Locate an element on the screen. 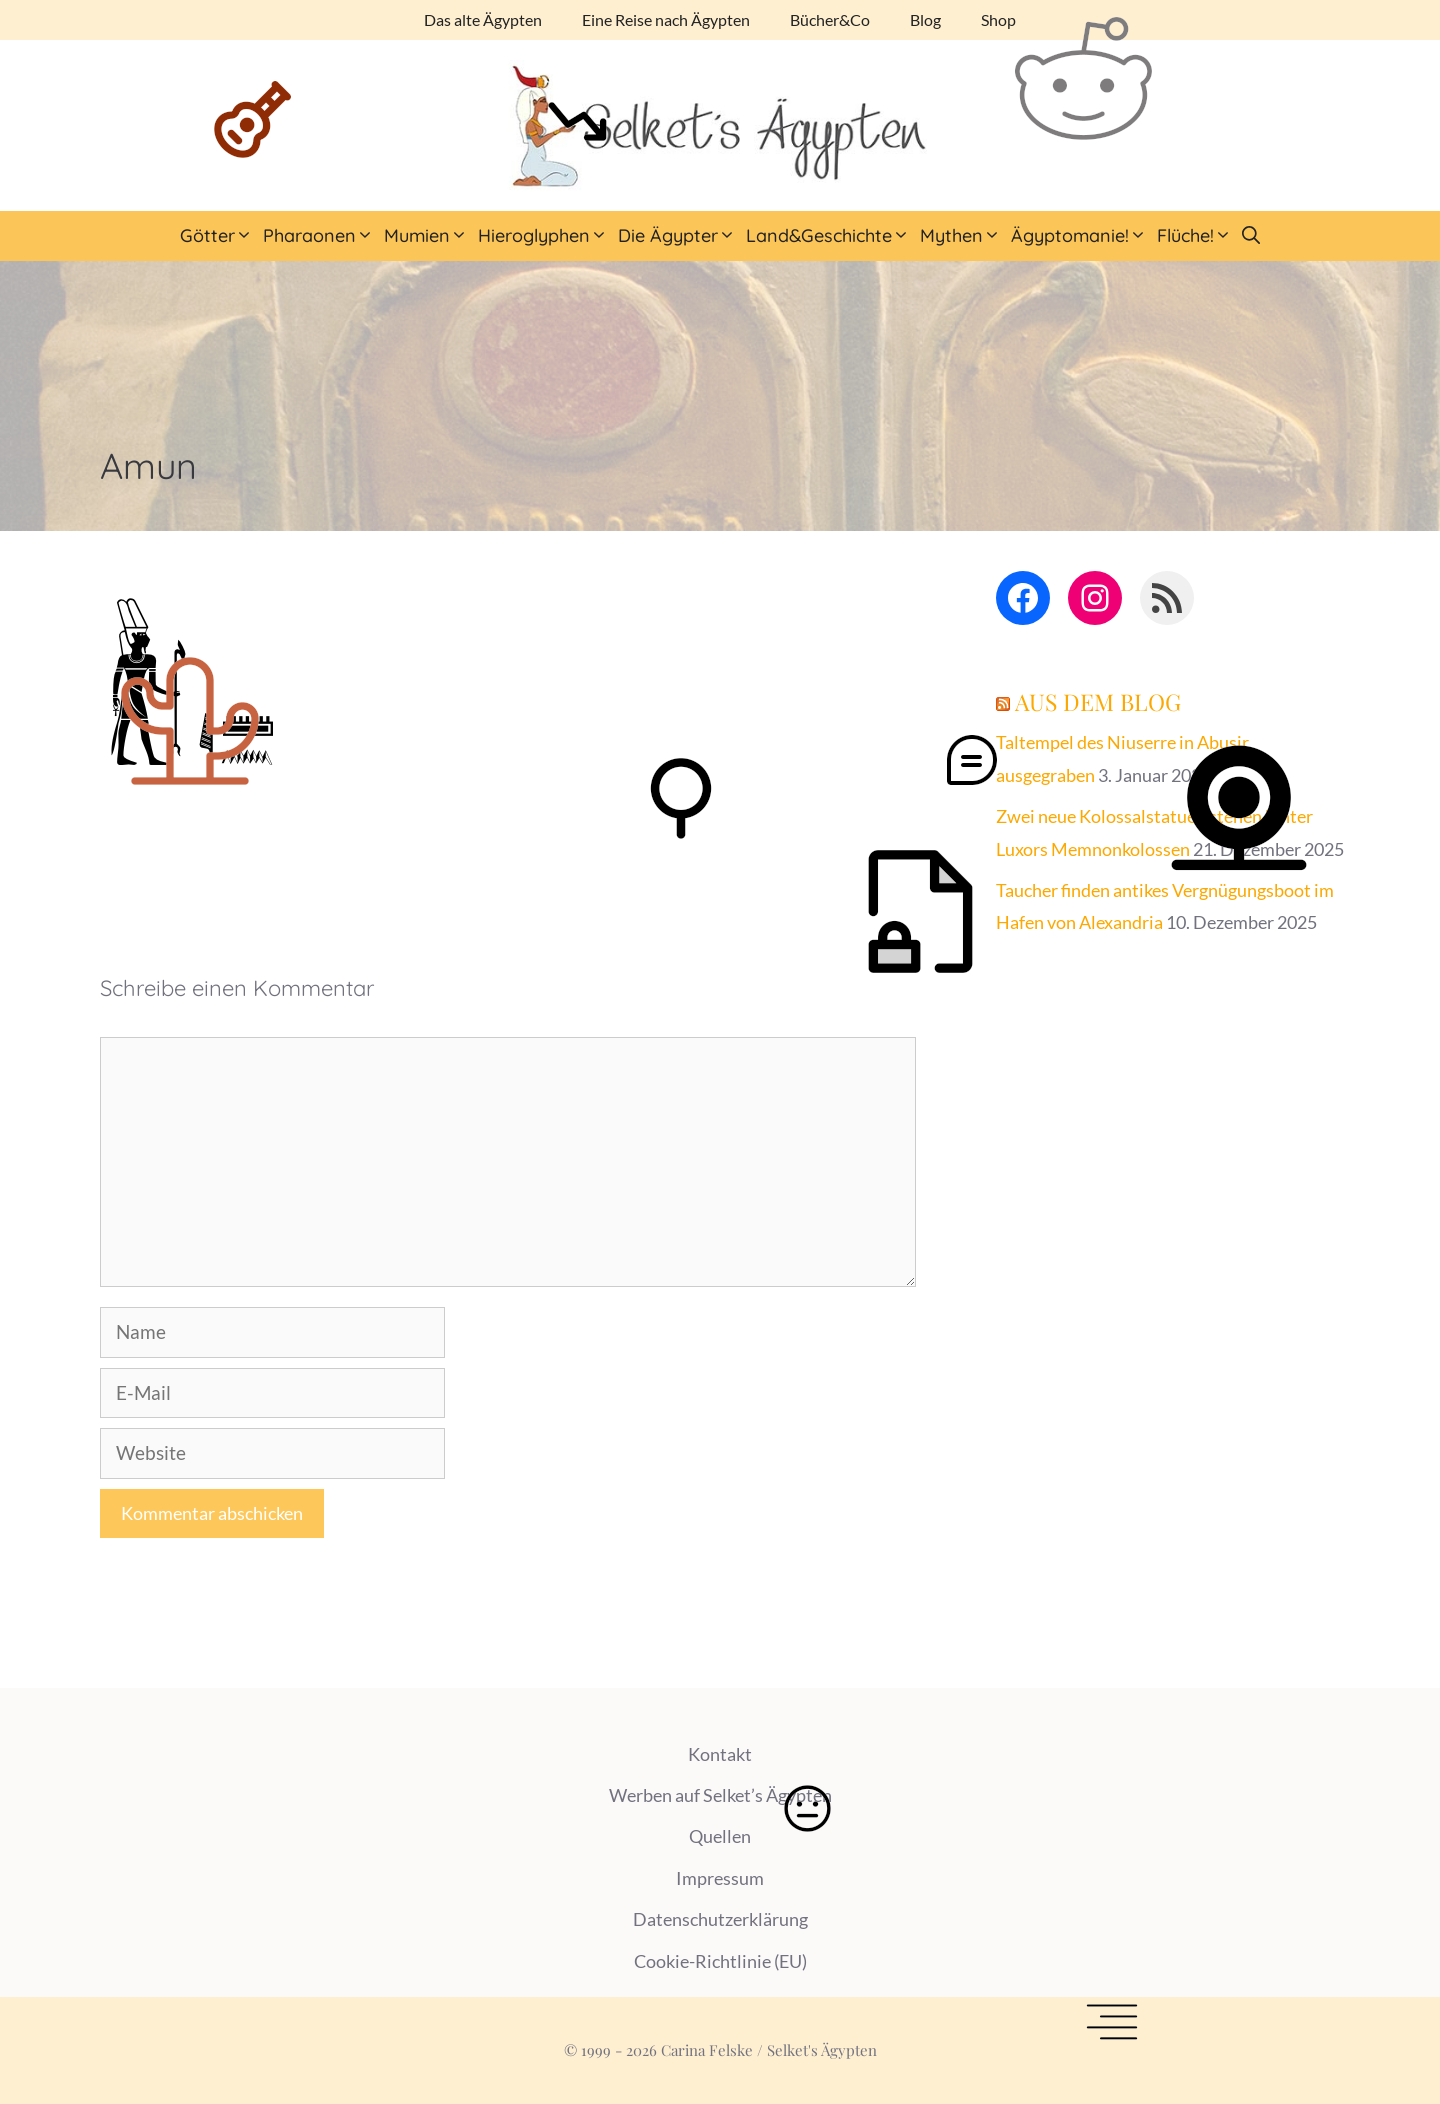 The image size is (1440, 2104). select neuter or non-binary gender option is located at coordinates (681, 797).